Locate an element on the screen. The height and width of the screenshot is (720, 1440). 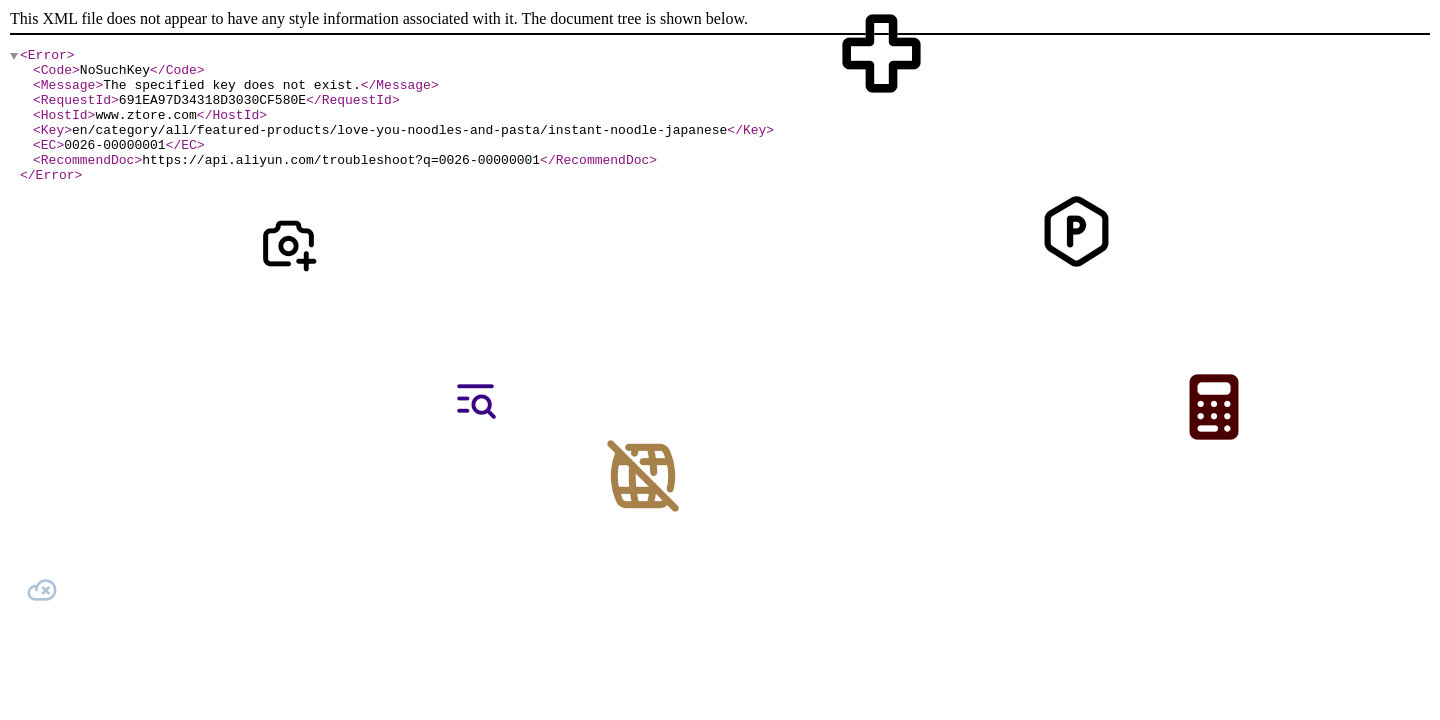
indicates parking available or parking location is located at coordinates (1076, 231).